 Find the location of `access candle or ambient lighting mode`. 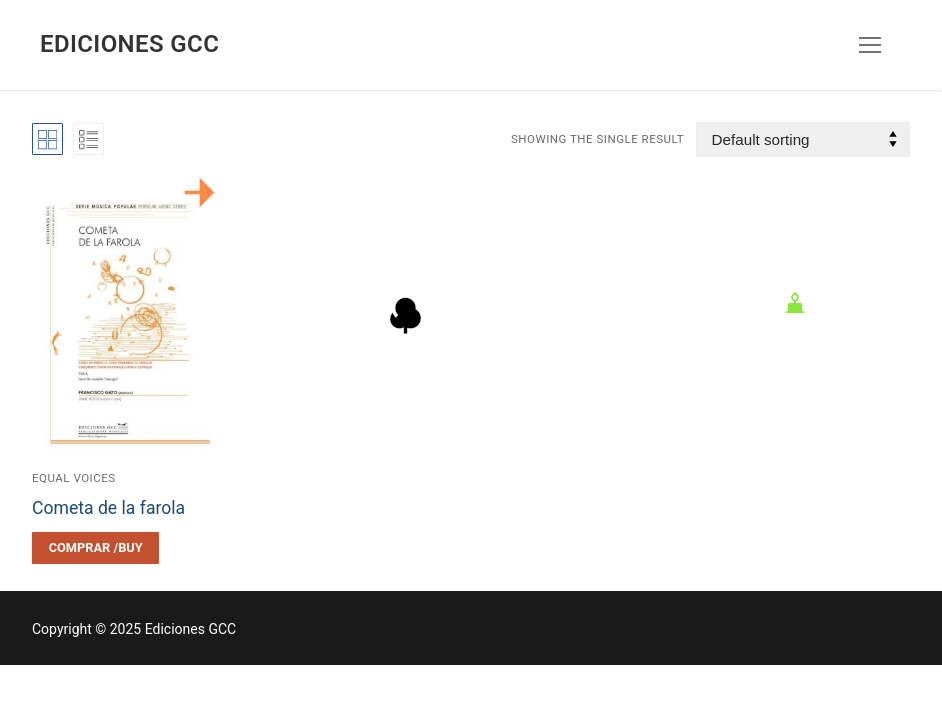

access candle or ambient lighting mode is located at coordinates (795, 303).